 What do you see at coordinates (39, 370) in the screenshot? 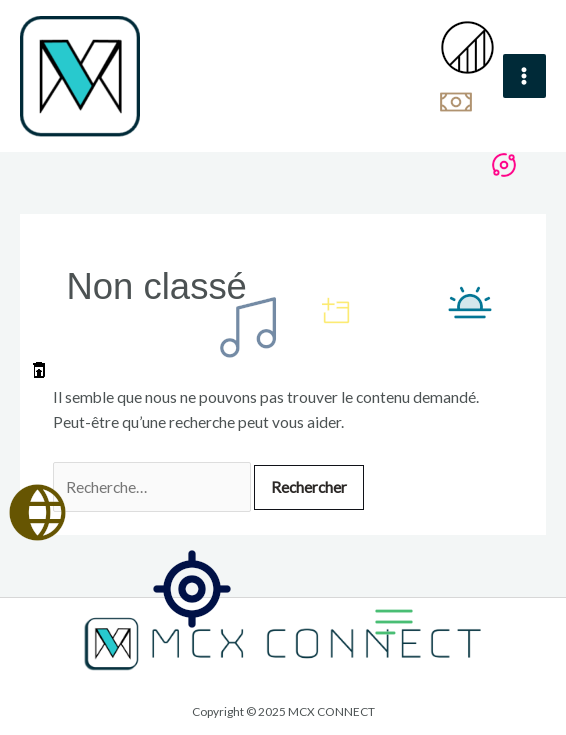
I see `restore a deleted item from trash` at bounding box center [39, 370].